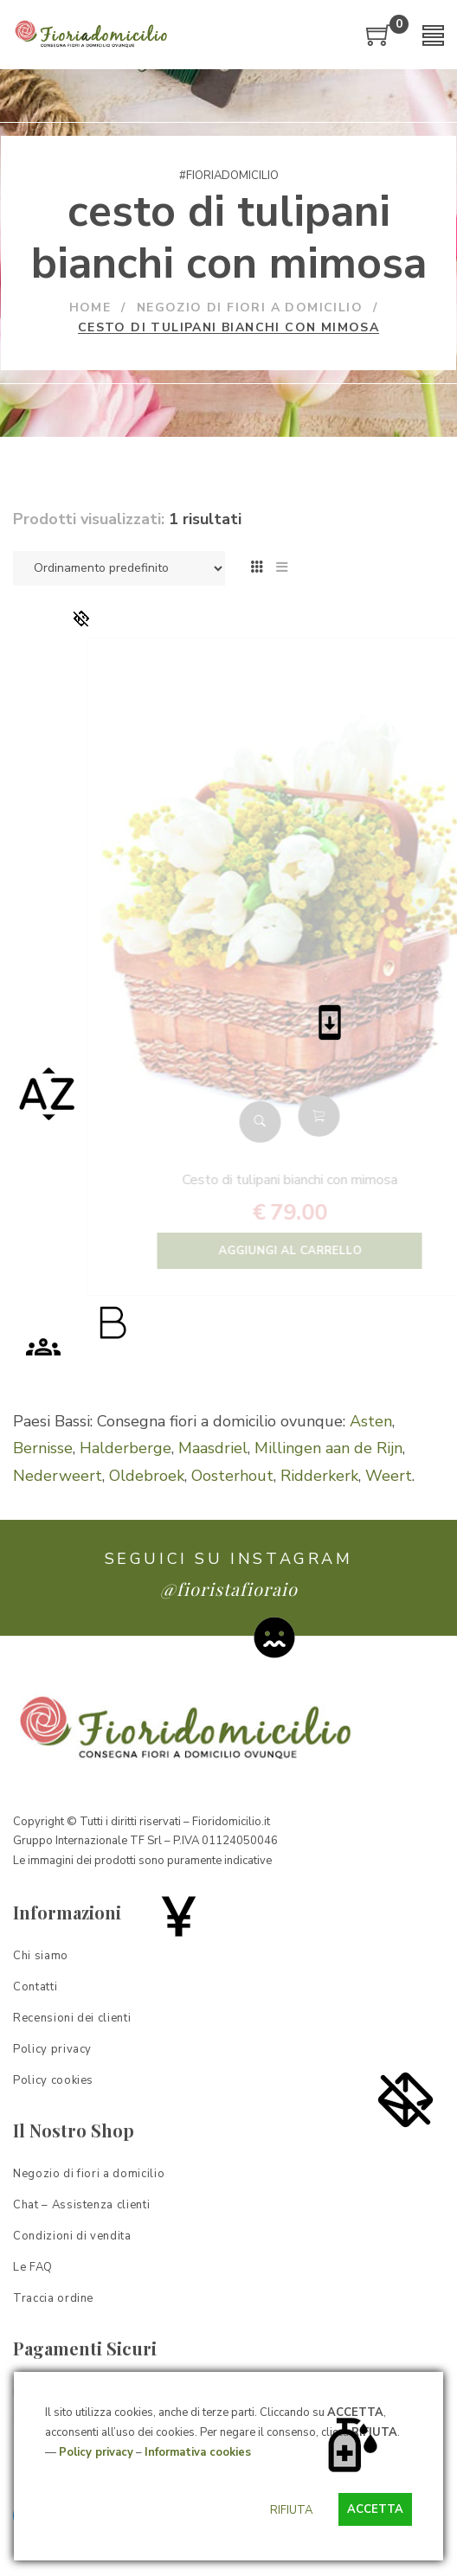 This screenshot has height=2576, width=457. What do you see at coordinates (178, 1916) in the screenshot?
I see `indicates Japanese yen currency` at bounding box center [178, 1916].